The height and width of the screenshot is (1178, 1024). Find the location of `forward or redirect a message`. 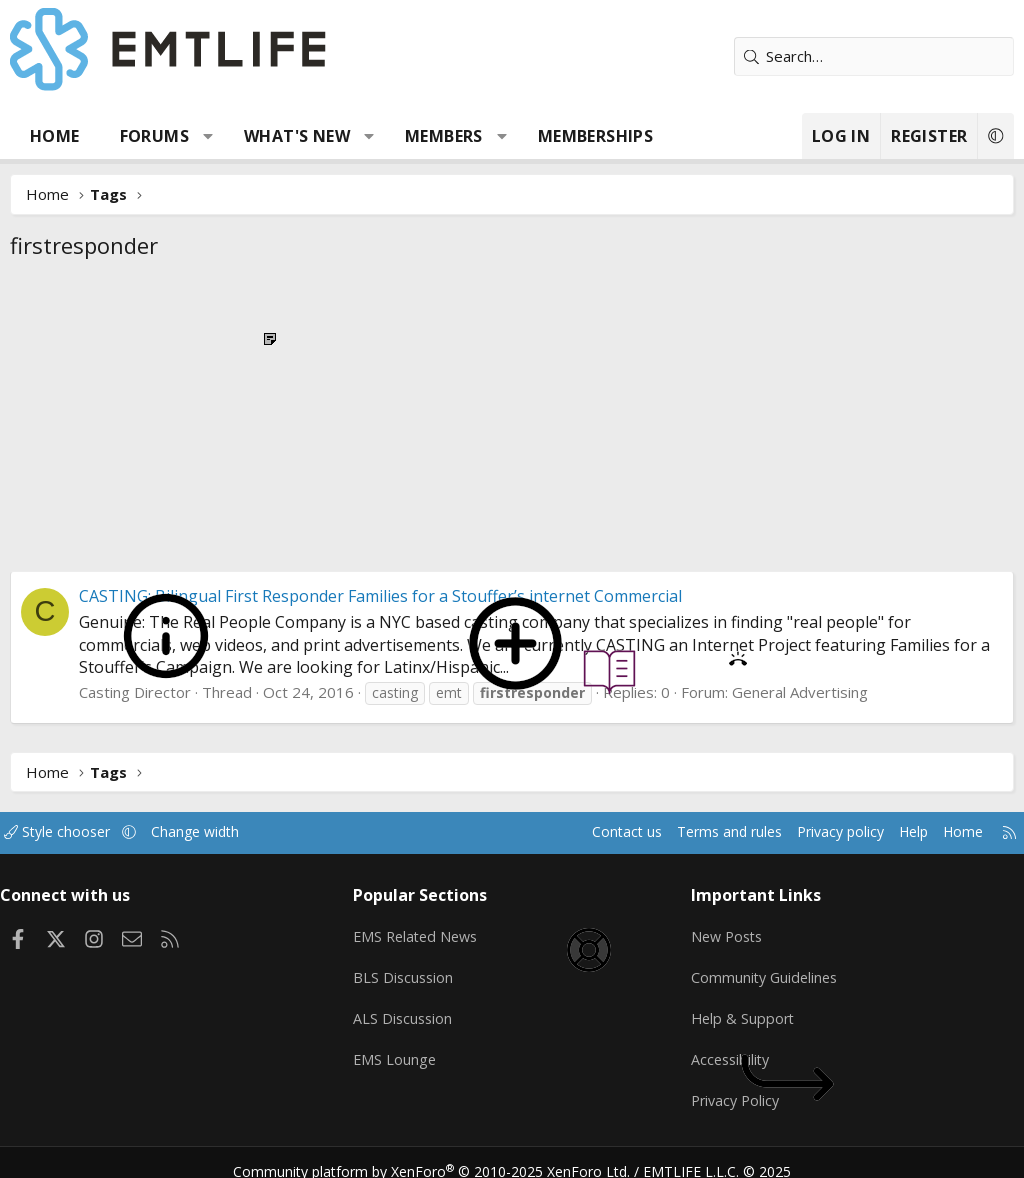

forward or redirect a message is located at coordinates (787, 1077).